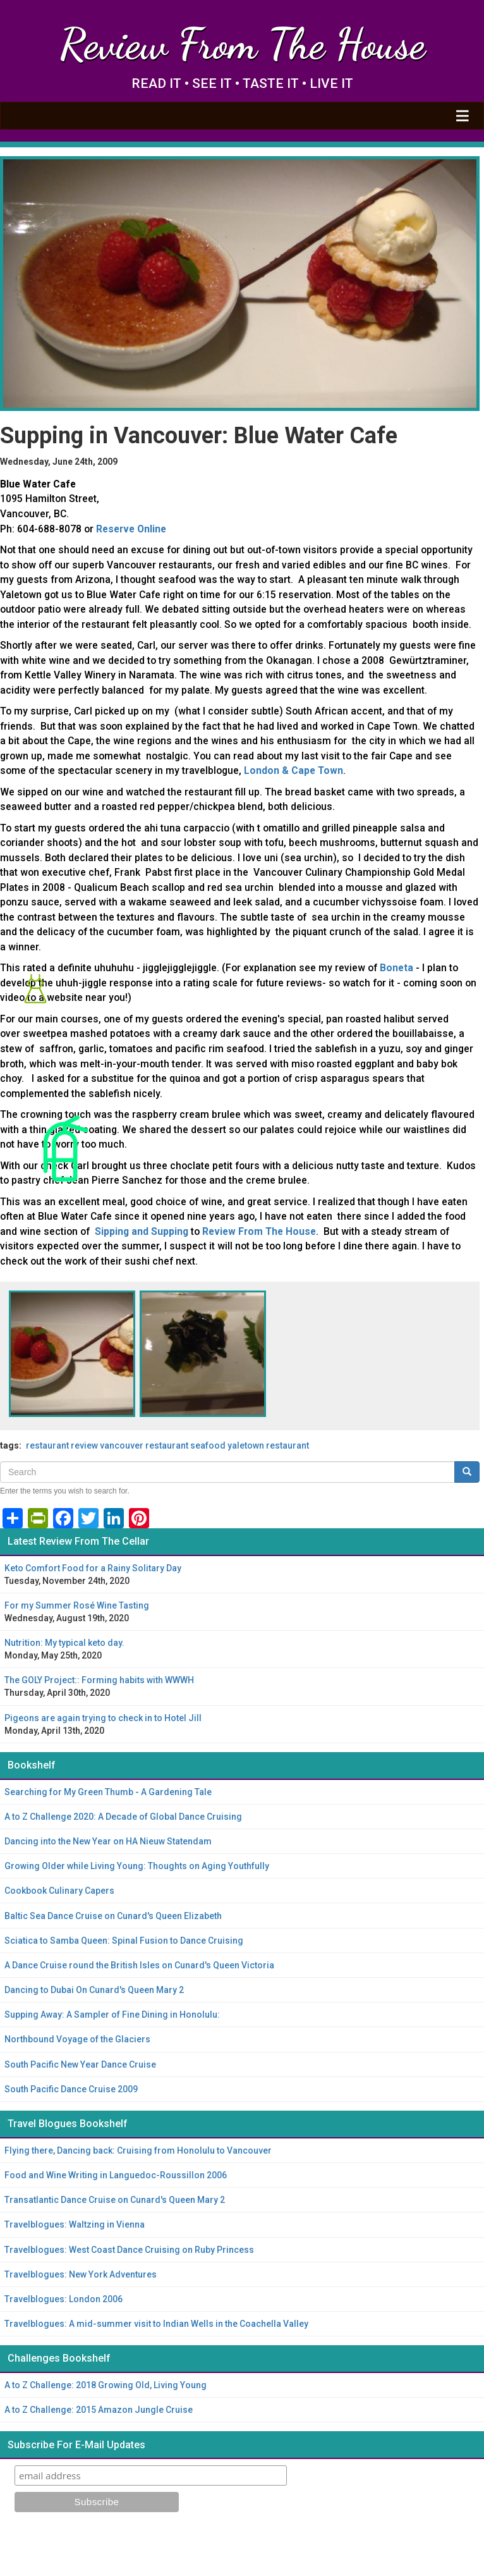  What do you see at coordinates (35, 990) in the screenshot?
I see `browse women's clothing` at bounding box center [35, 990].